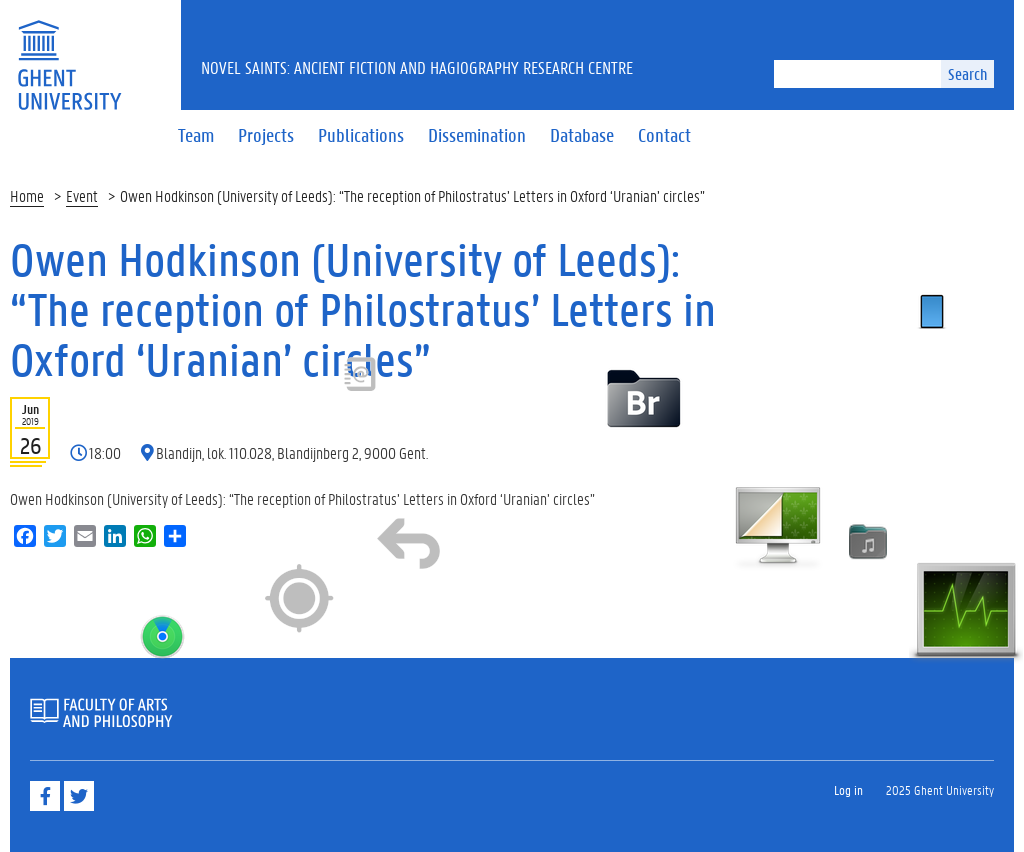 The width and height of the screenshot is (1024, 852). What do you see at coordinates (362, 373) in the screenshot?
I see `open address book or contacts` at bounding box center [362, 373].